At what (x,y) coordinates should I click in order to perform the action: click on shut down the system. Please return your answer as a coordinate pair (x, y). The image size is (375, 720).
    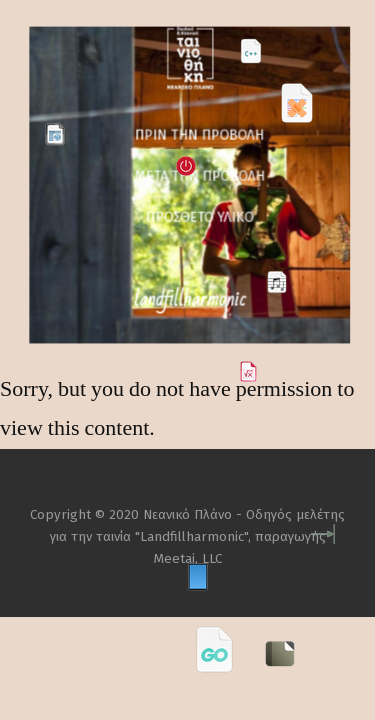
    Looking at the image, I should click on (186, 166).